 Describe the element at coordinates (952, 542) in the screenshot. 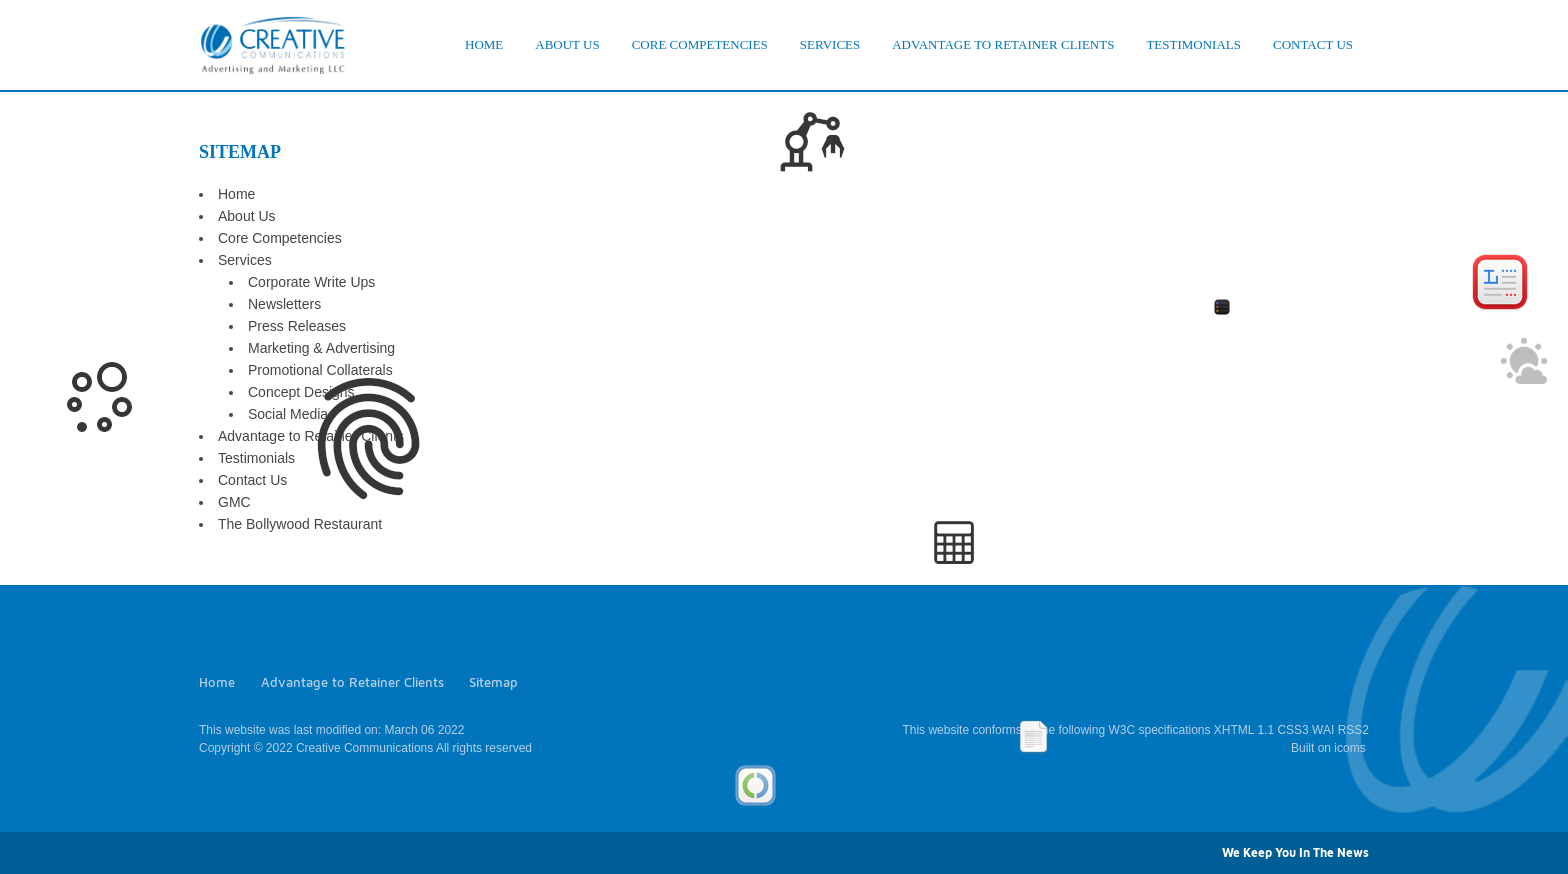

I see `open the calculator app` at that location.